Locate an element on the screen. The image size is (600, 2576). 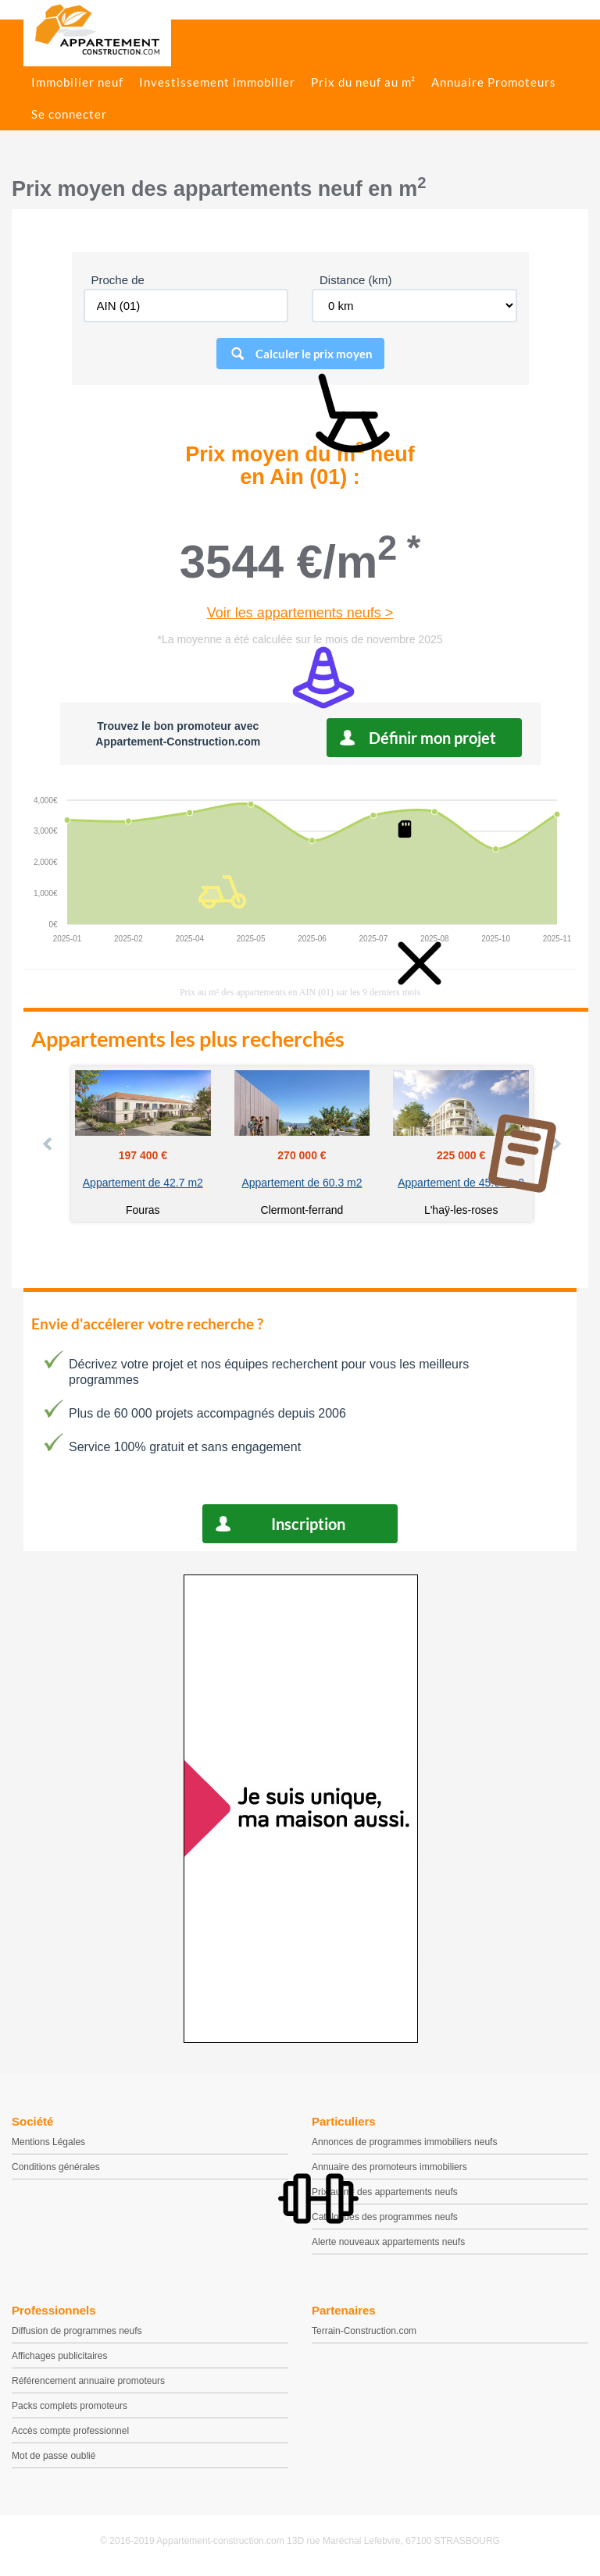
indicates an area under construction or maintenance is located at coordinates (323, 678).